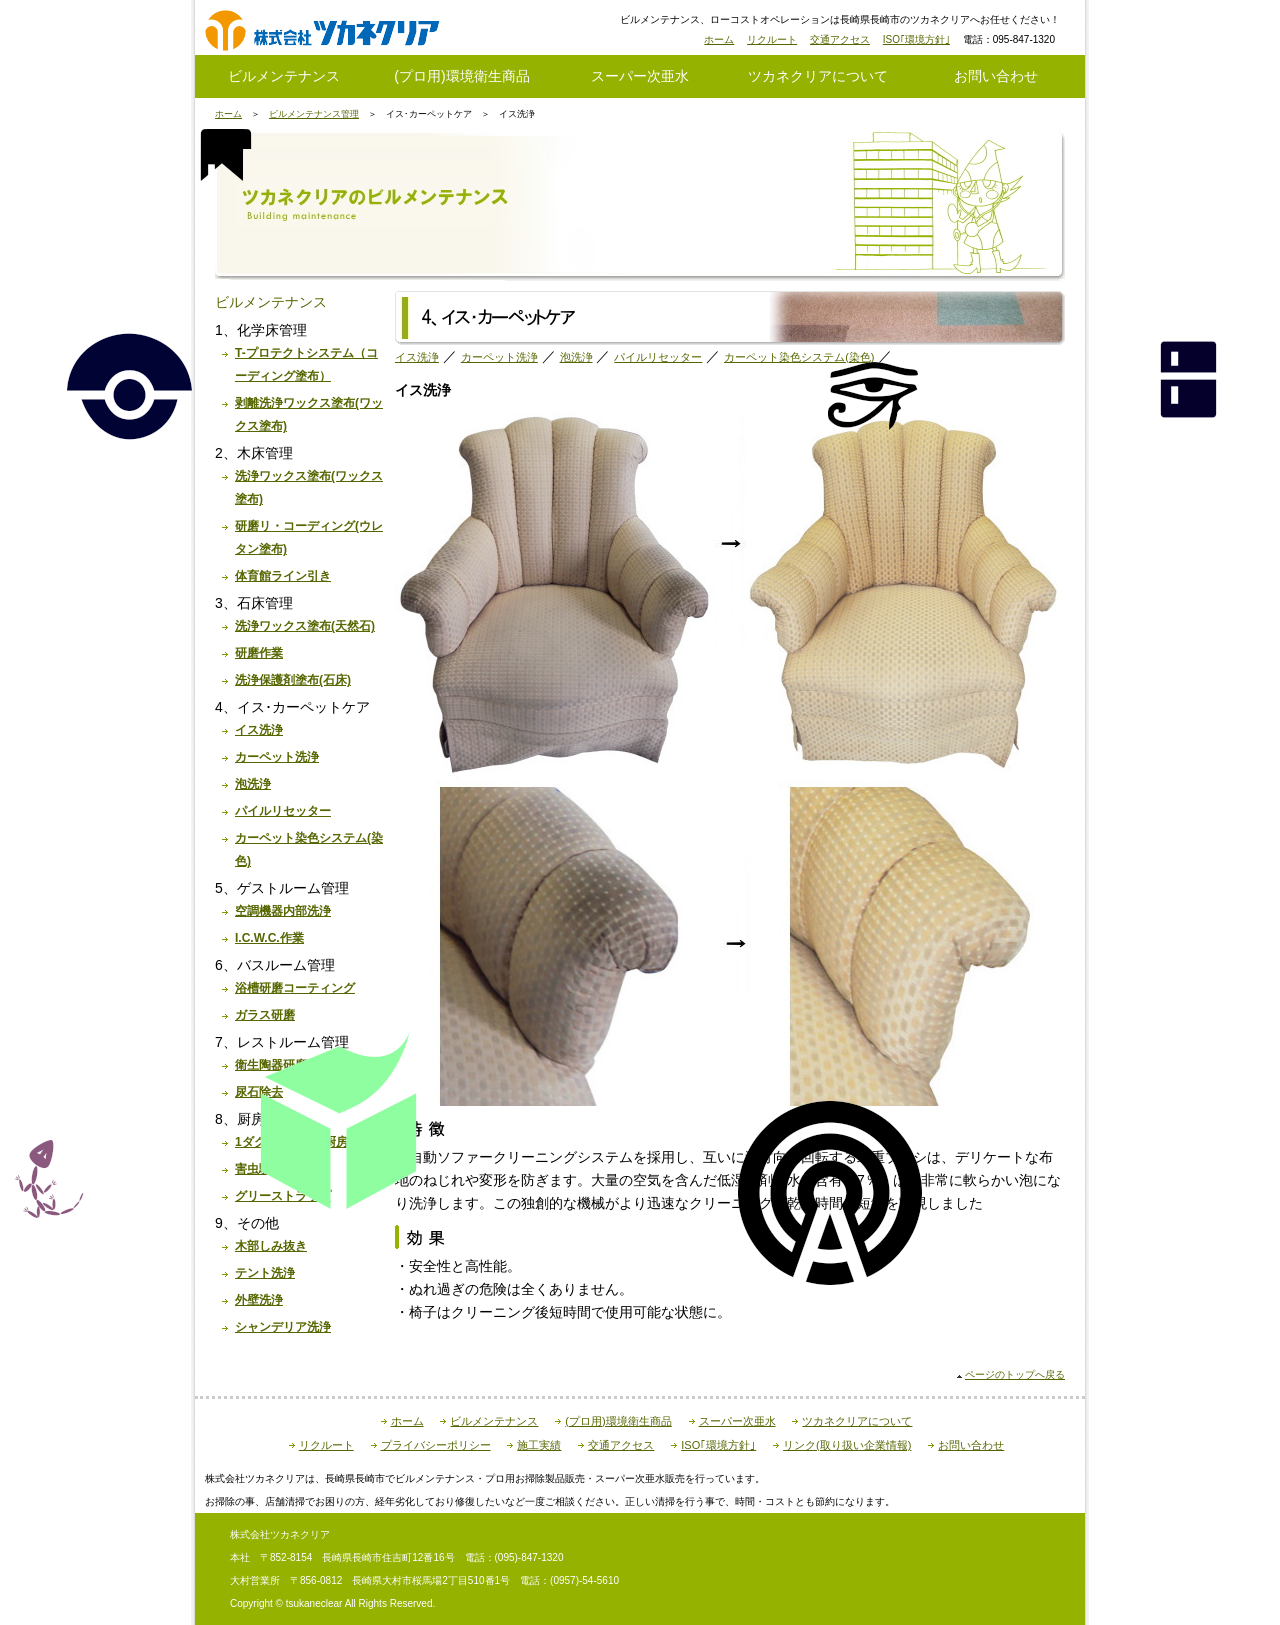 Image resolution: width=1280 pixels, height=1625 pixels. I want to click on access smart fridge controls, so click(1188, 379).